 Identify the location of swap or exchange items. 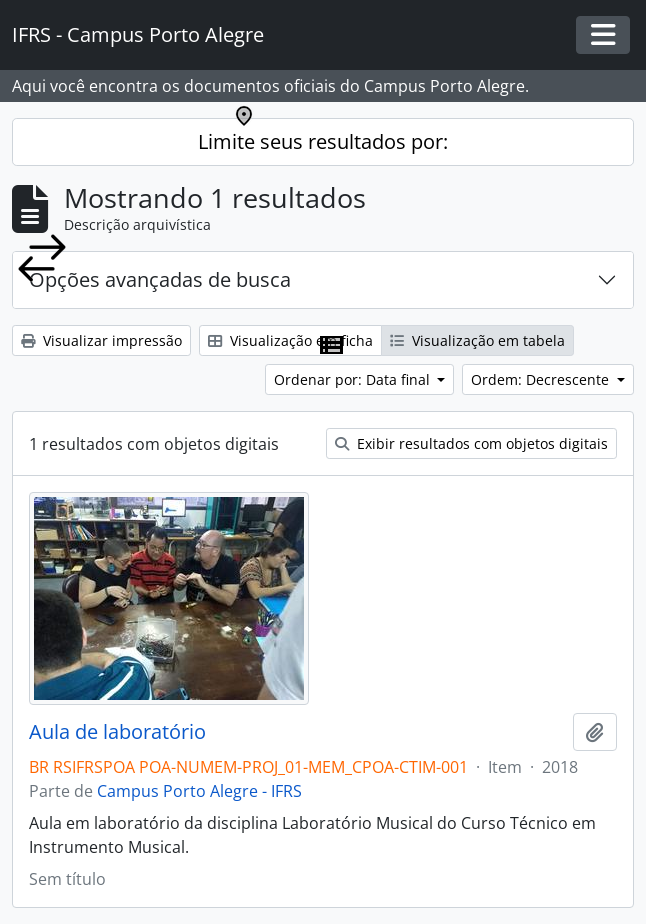
(42, 258).